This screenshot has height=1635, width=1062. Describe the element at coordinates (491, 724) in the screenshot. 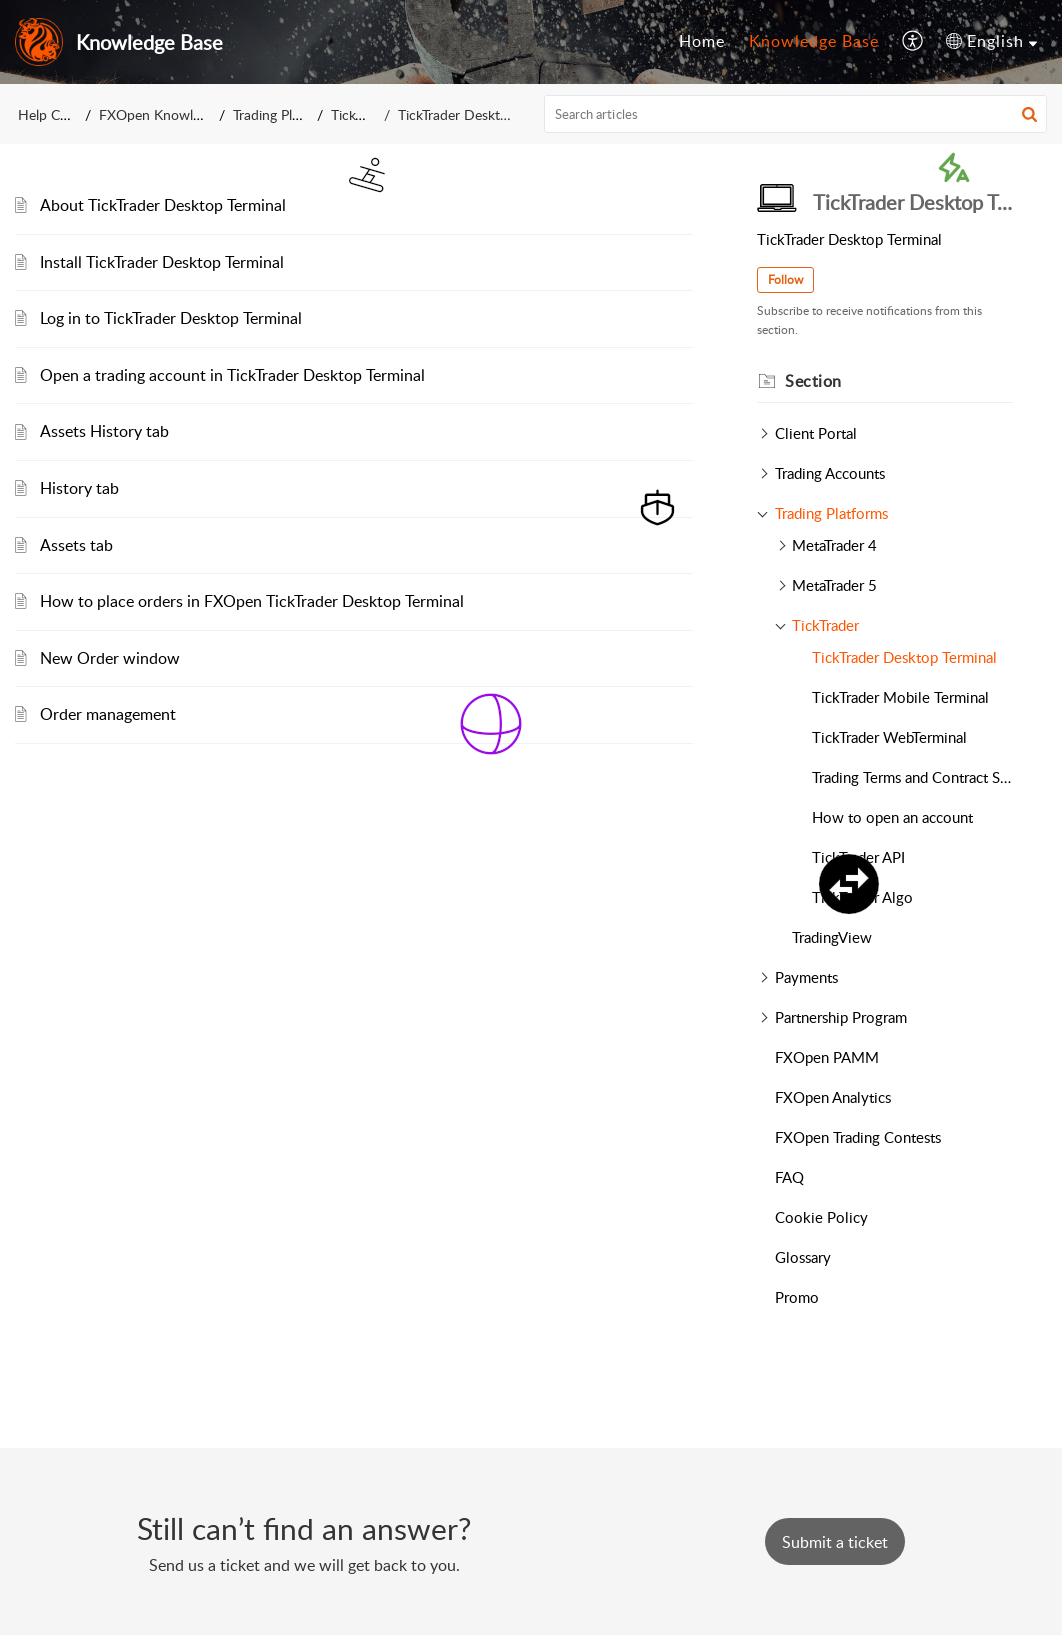

I see `access globe or world view` at that location.